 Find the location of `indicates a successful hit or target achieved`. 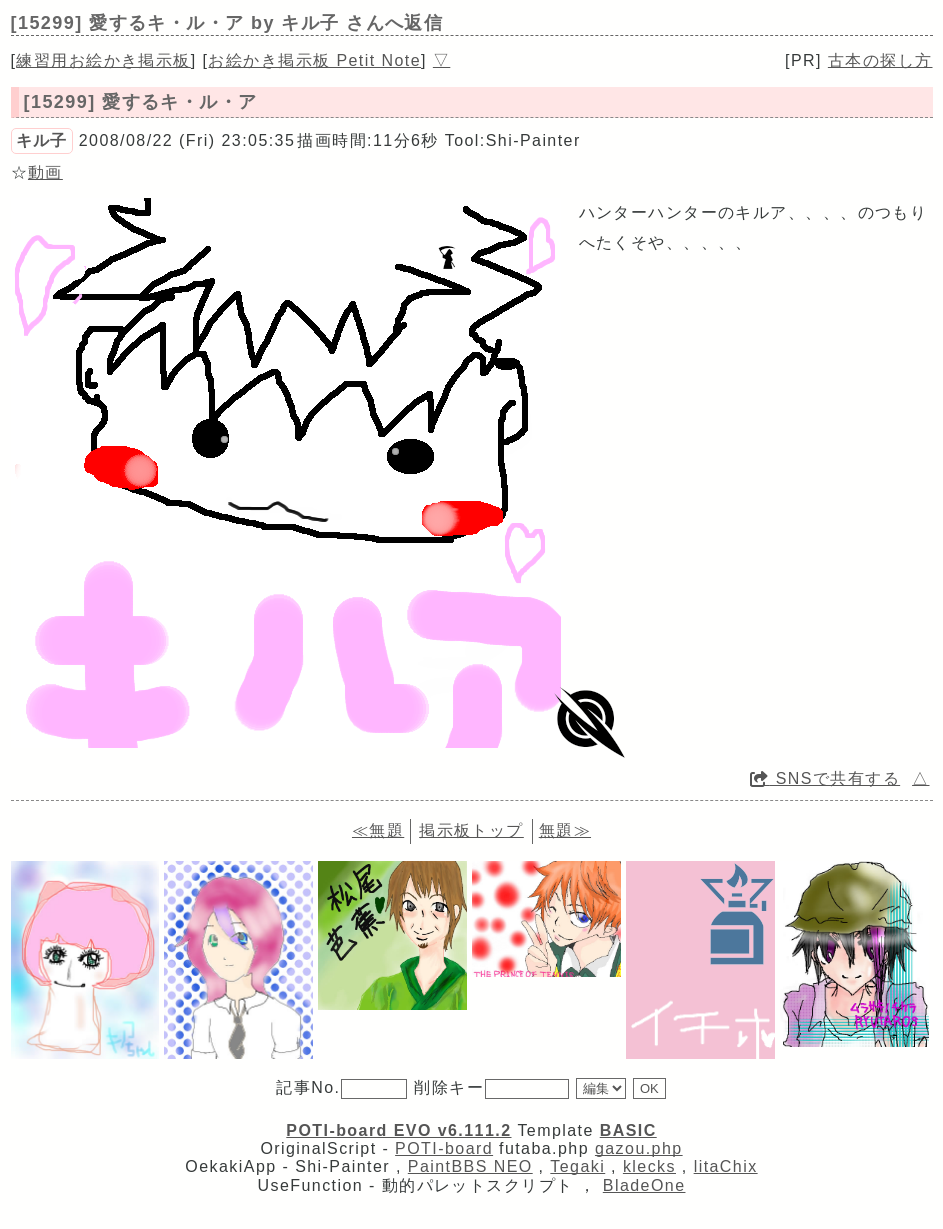

indicates a successful hit or target achieved is located at coordinates (589, 722).